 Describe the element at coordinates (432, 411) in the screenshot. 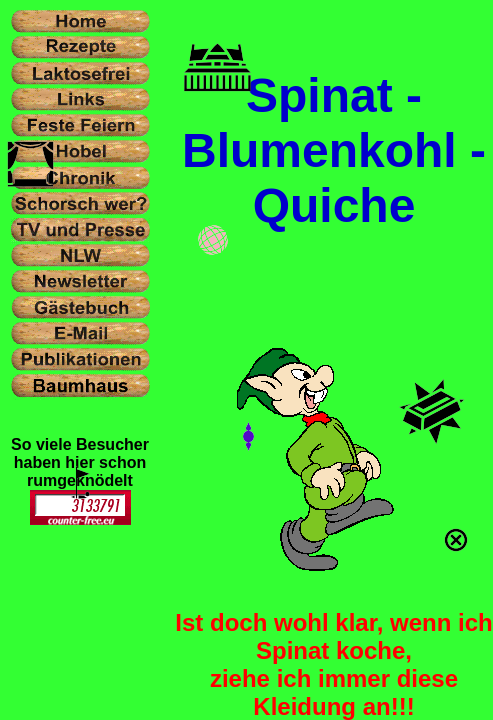

I see `view in-game currency or gold balance` at that location.